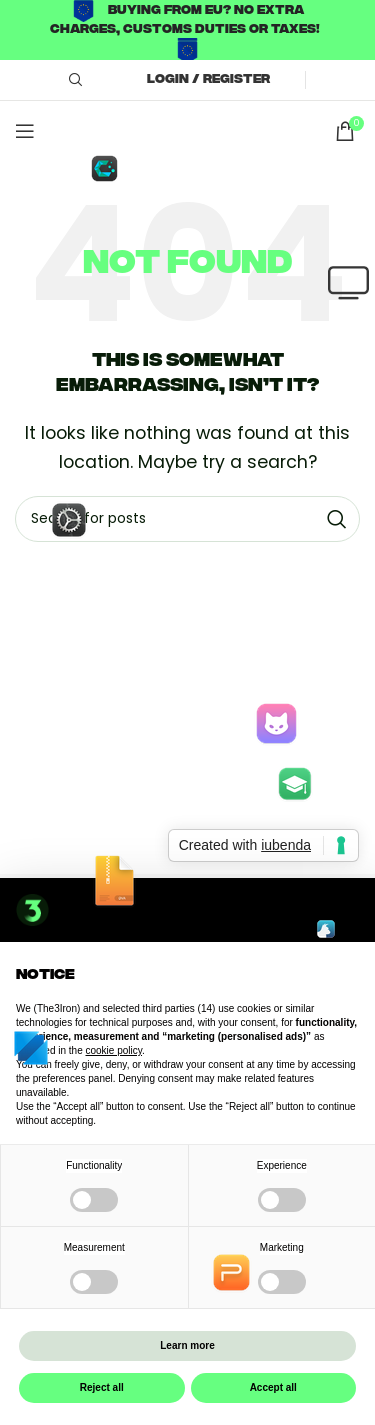  What do you see at coordinates (114, 881) in the screenshot?
I see `open virtual appliance file for import into VirtualBox` at bounding box center [114, 881].